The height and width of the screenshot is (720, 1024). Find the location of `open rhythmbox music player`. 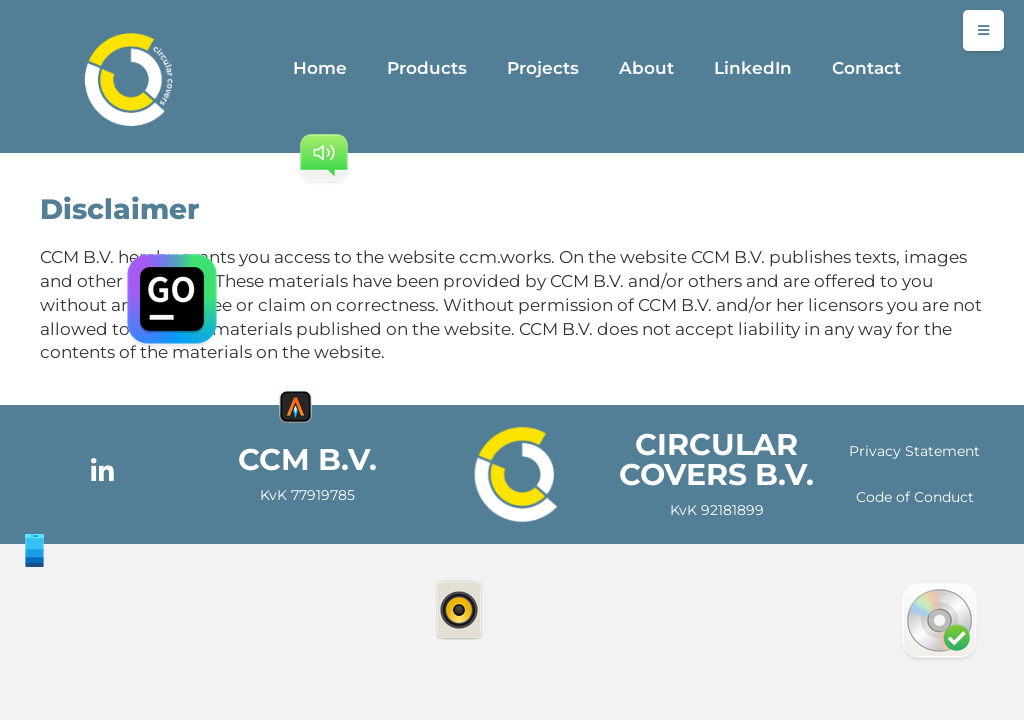

open rhythmbox music player is located at coordinates (459, 610).